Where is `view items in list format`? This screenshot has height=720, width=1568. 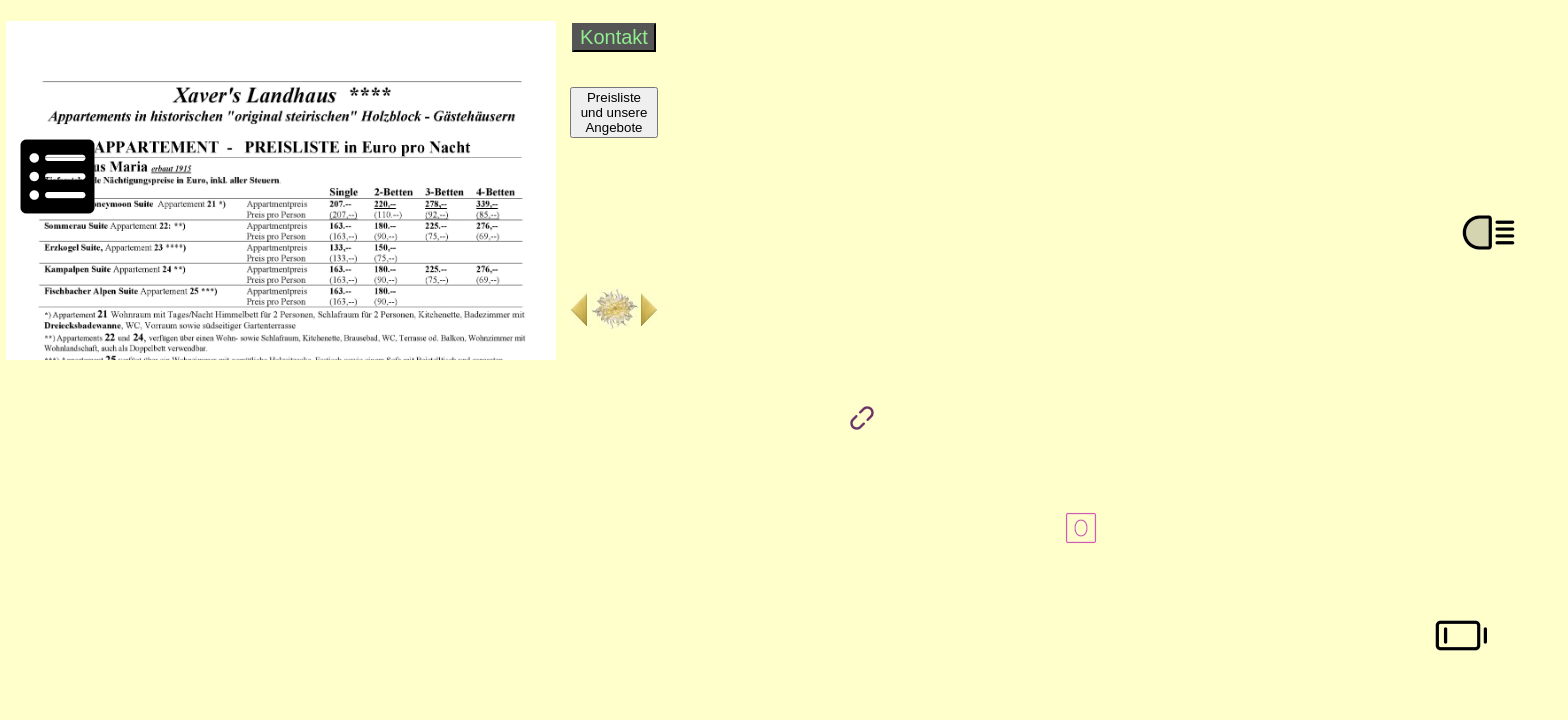
view items in list format is located at coordinates (57, 176).